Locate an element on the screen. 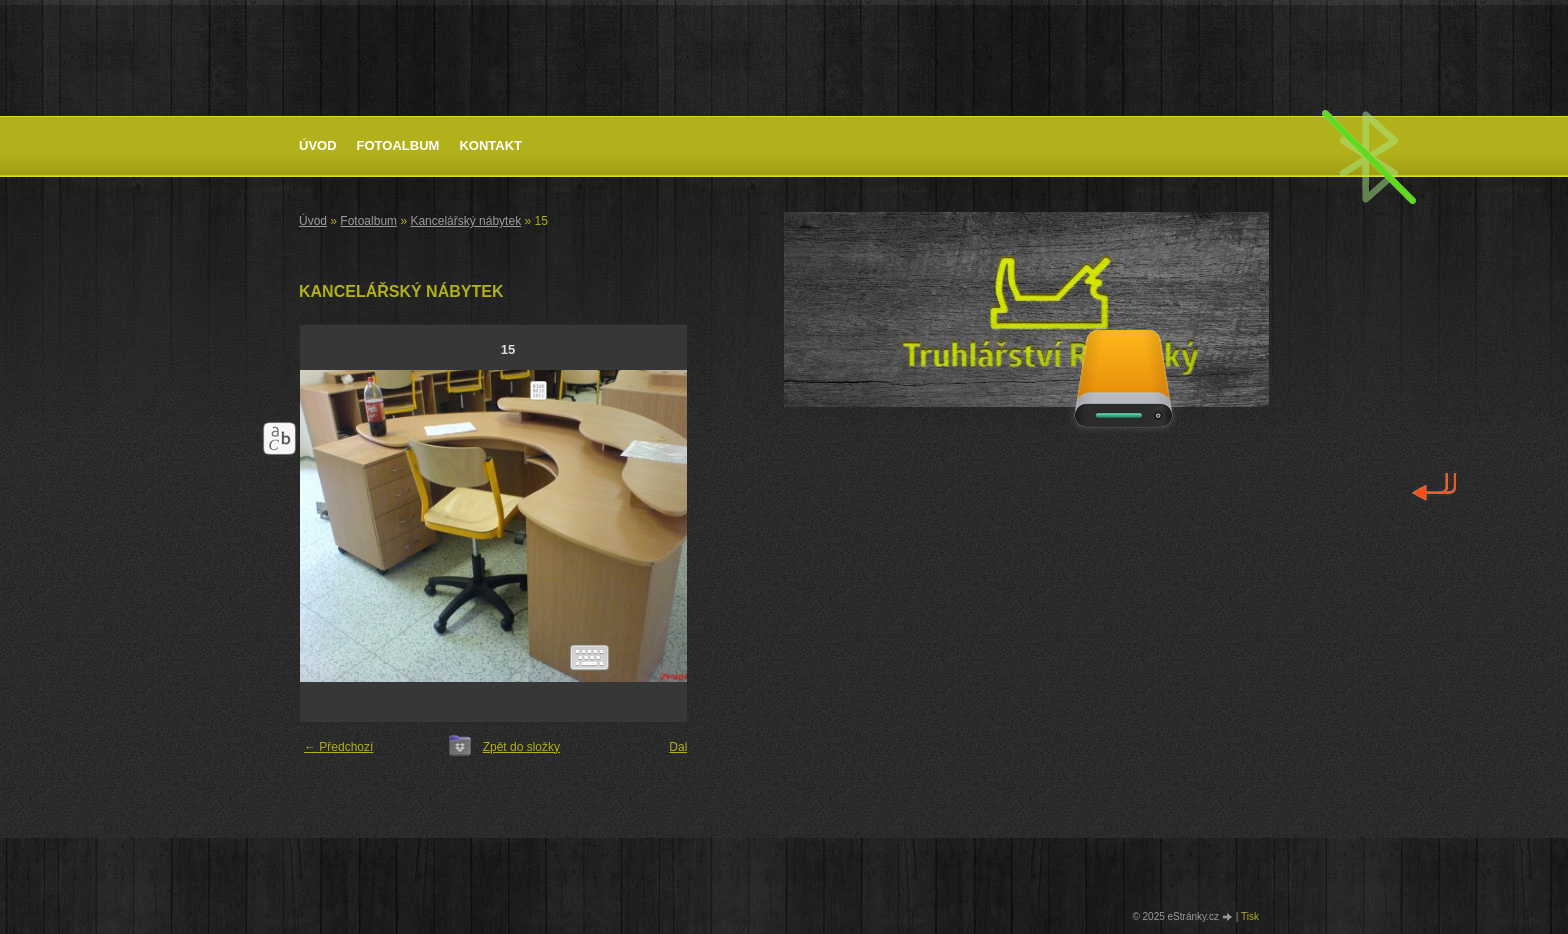  open keyboard settings is located at coordinates (589, 657).